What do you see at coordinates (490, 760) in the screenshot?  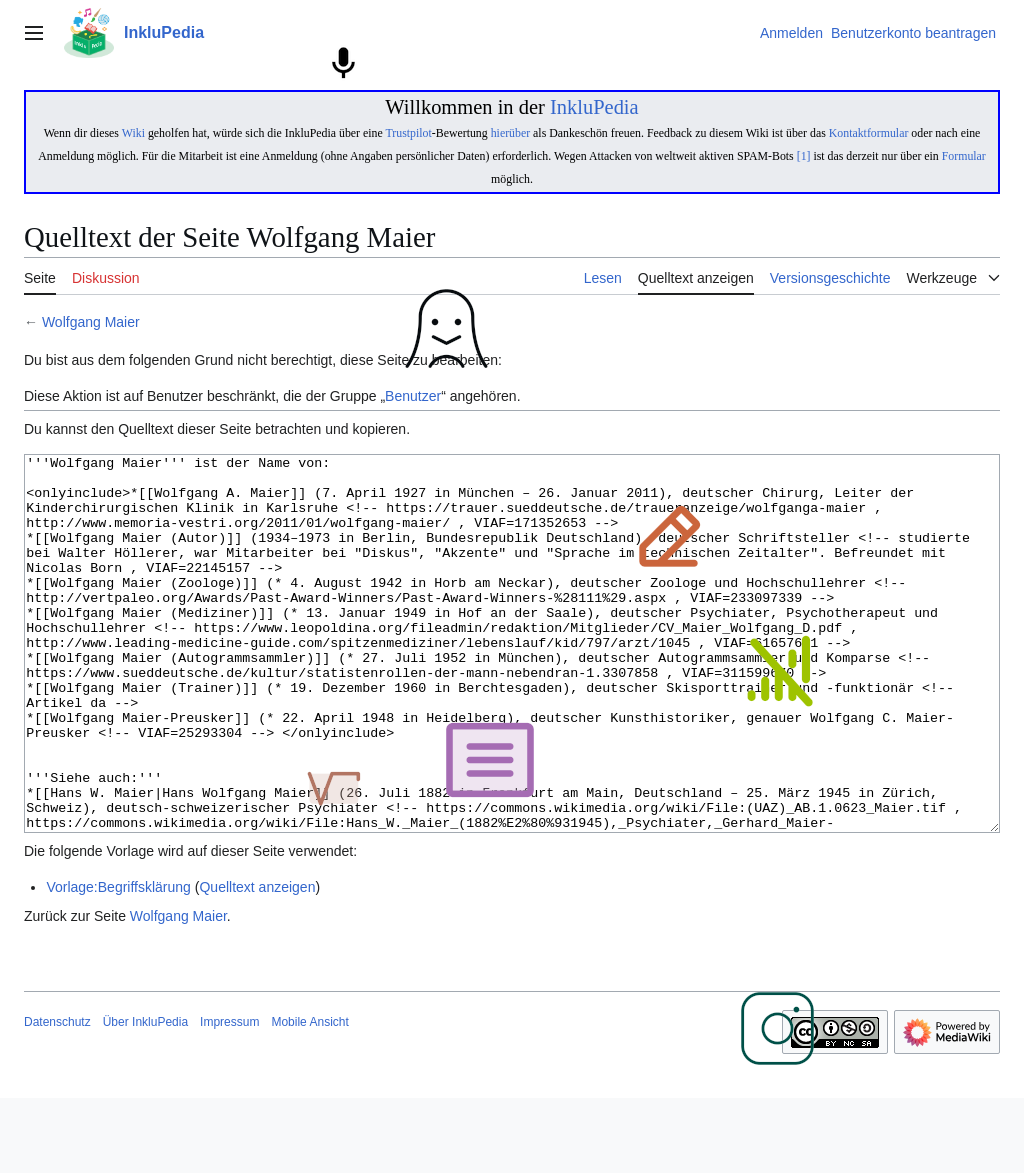 I see `view article or document content` at bounding box center [490, 760].